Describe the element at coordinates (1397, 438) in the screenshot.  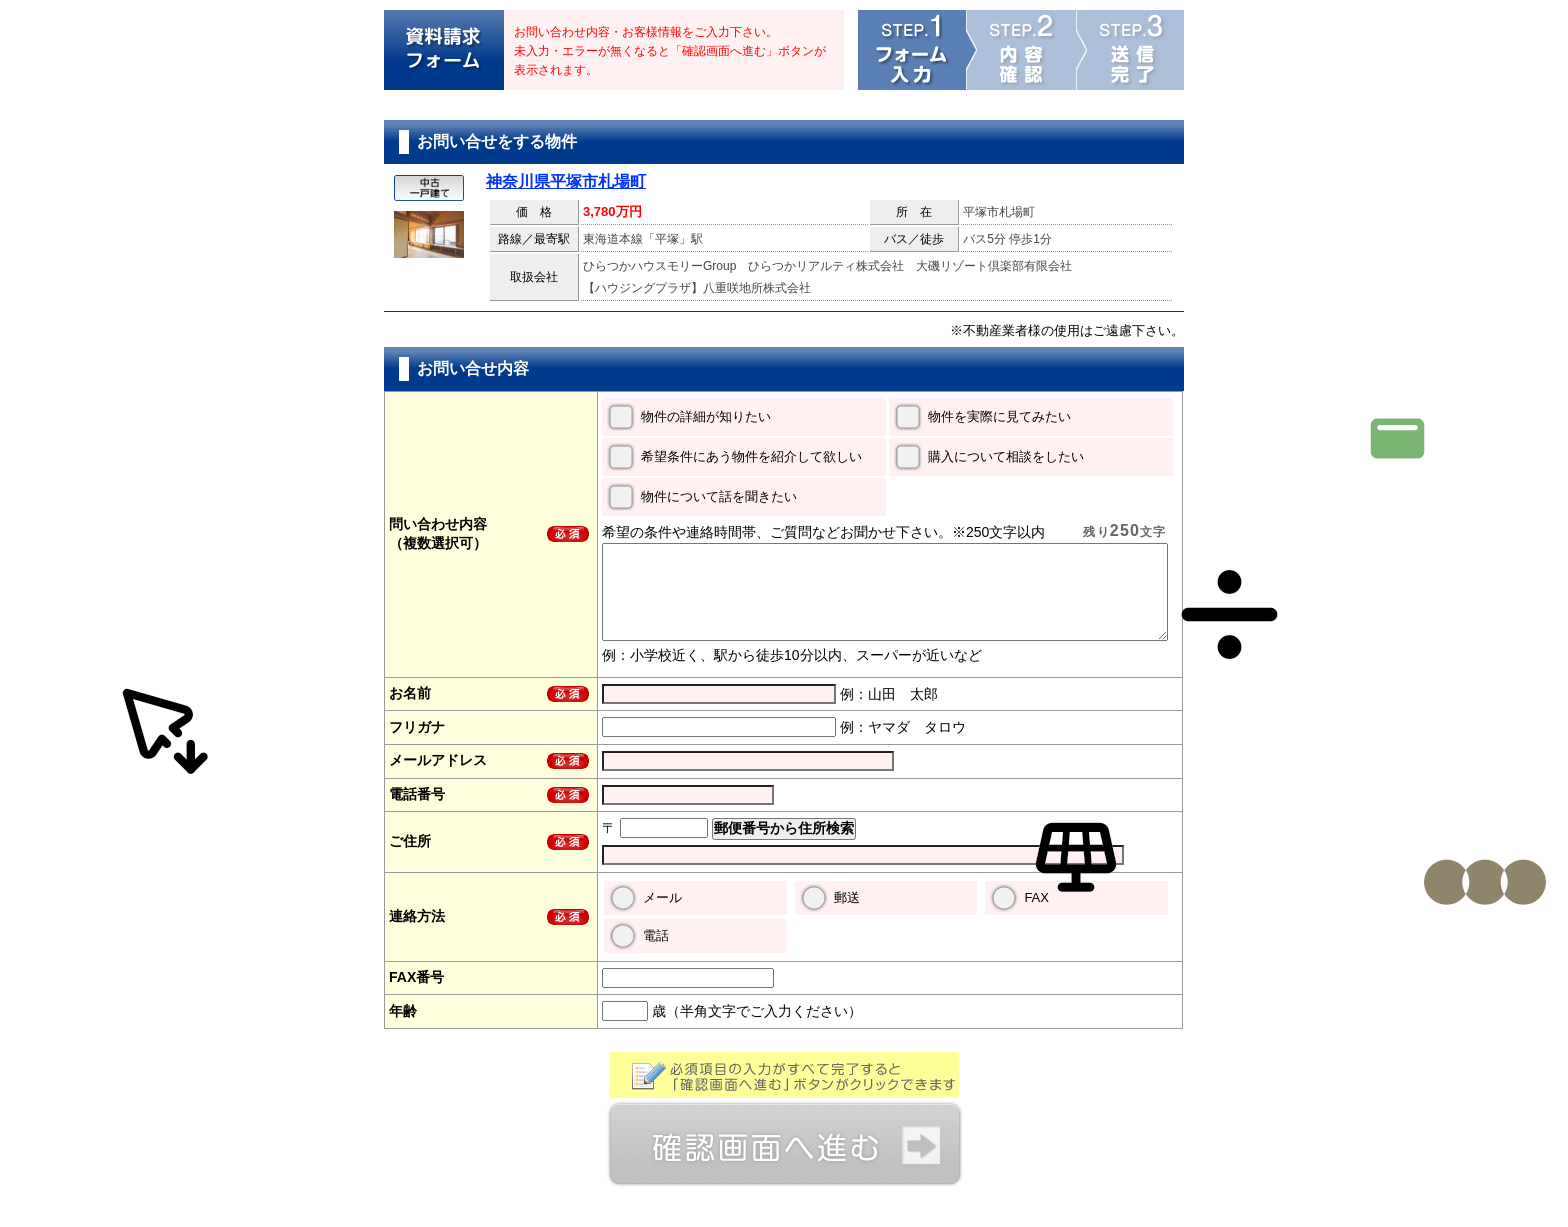
I see `maximize the current window to full screen` at that location.